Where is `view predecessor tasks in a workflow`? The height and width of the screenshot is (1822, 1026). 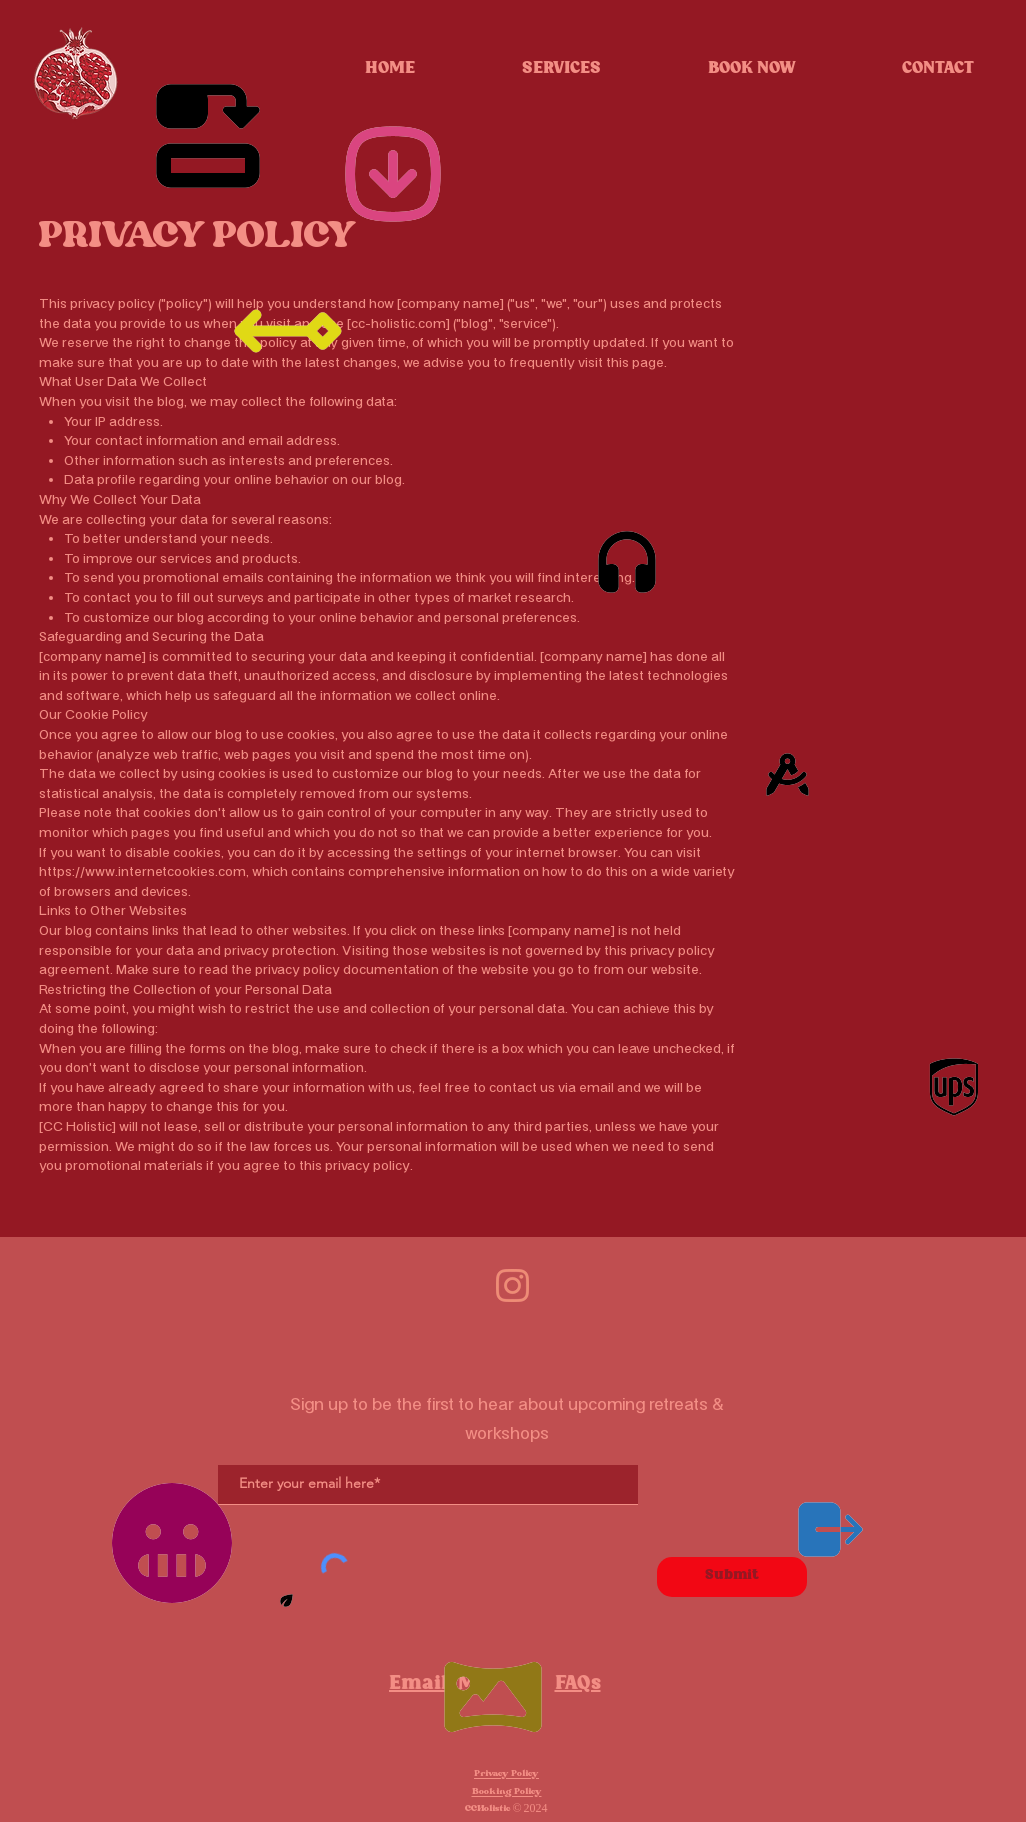
view predecessor tasks in a workflow is located at coordinates (208, 136).